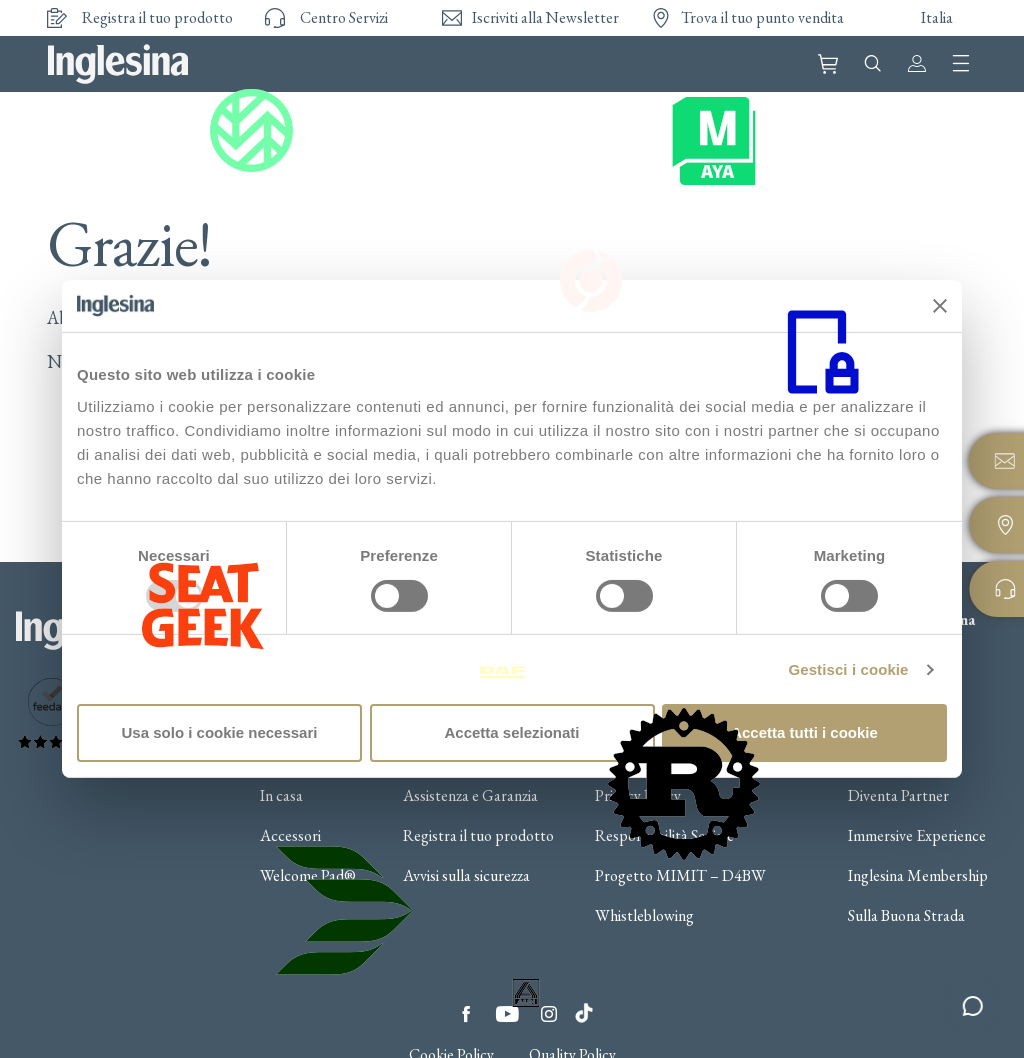  What do you see at coordinates (344, 910) in the screenshot?
I see `bombardier company logo` at bounding box center [344, 910].